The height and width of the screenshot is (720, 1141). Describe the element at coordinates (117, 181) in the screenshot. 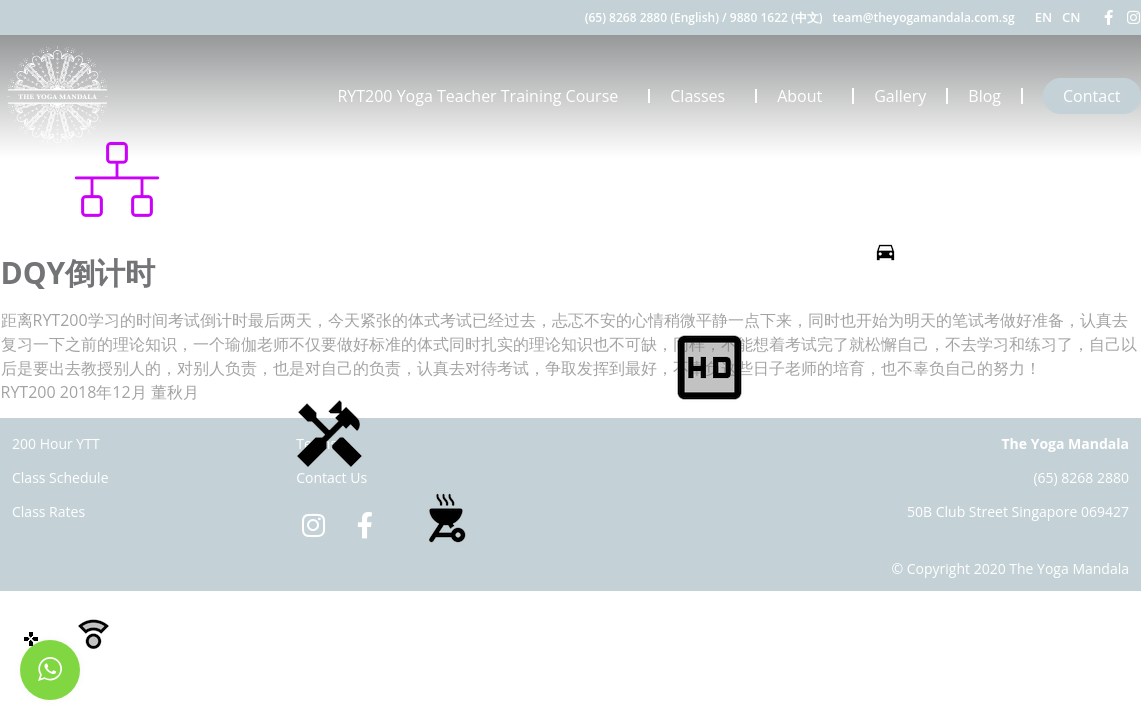

I see `view network topology or connections` at that location.